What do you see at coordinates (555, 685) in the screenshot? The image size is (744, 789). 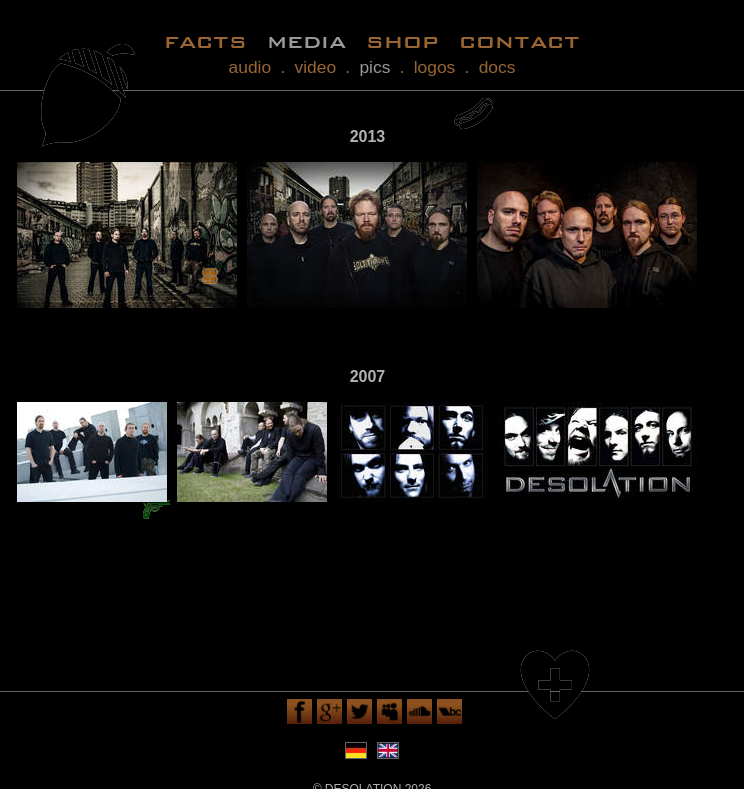 I see `add to favorites` at bounding box center [555, 685].